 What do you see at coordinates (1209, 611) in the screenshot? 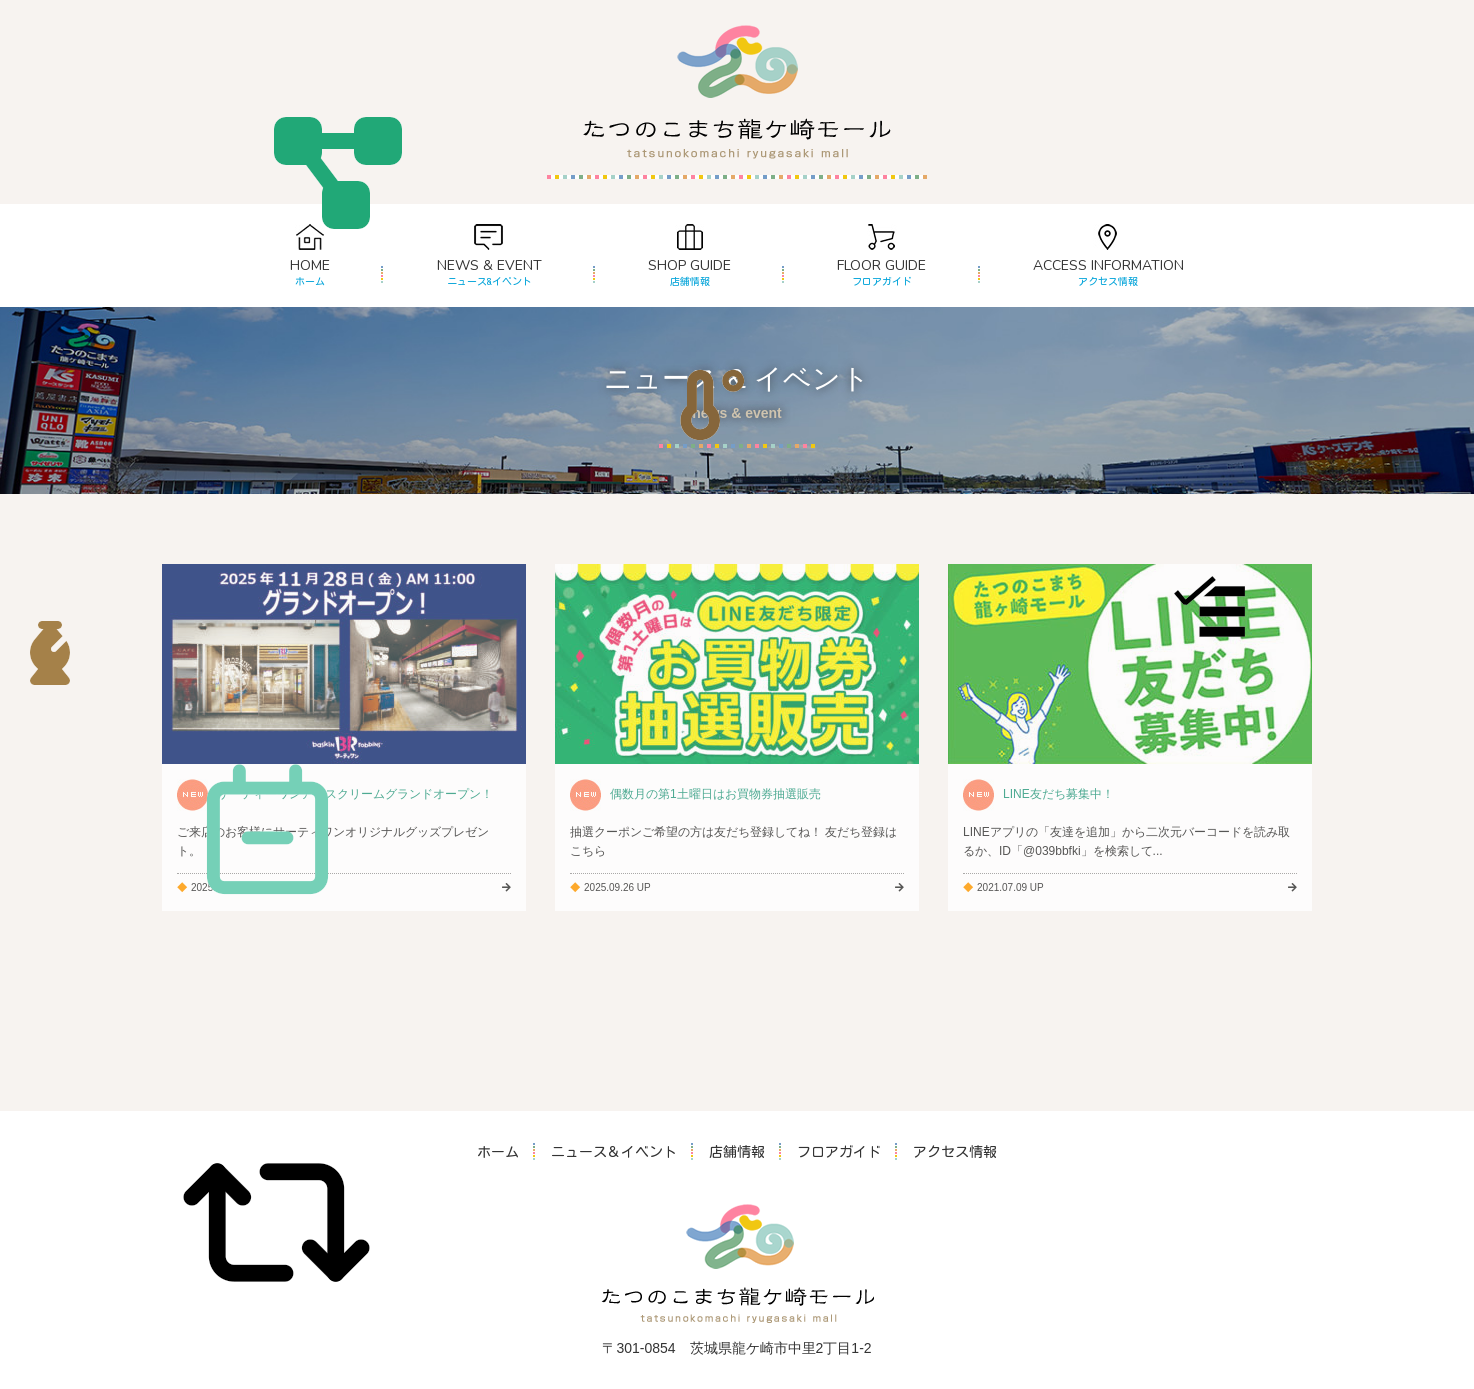
I see `view task list or to-do items` at bounding box center [1209, 611].